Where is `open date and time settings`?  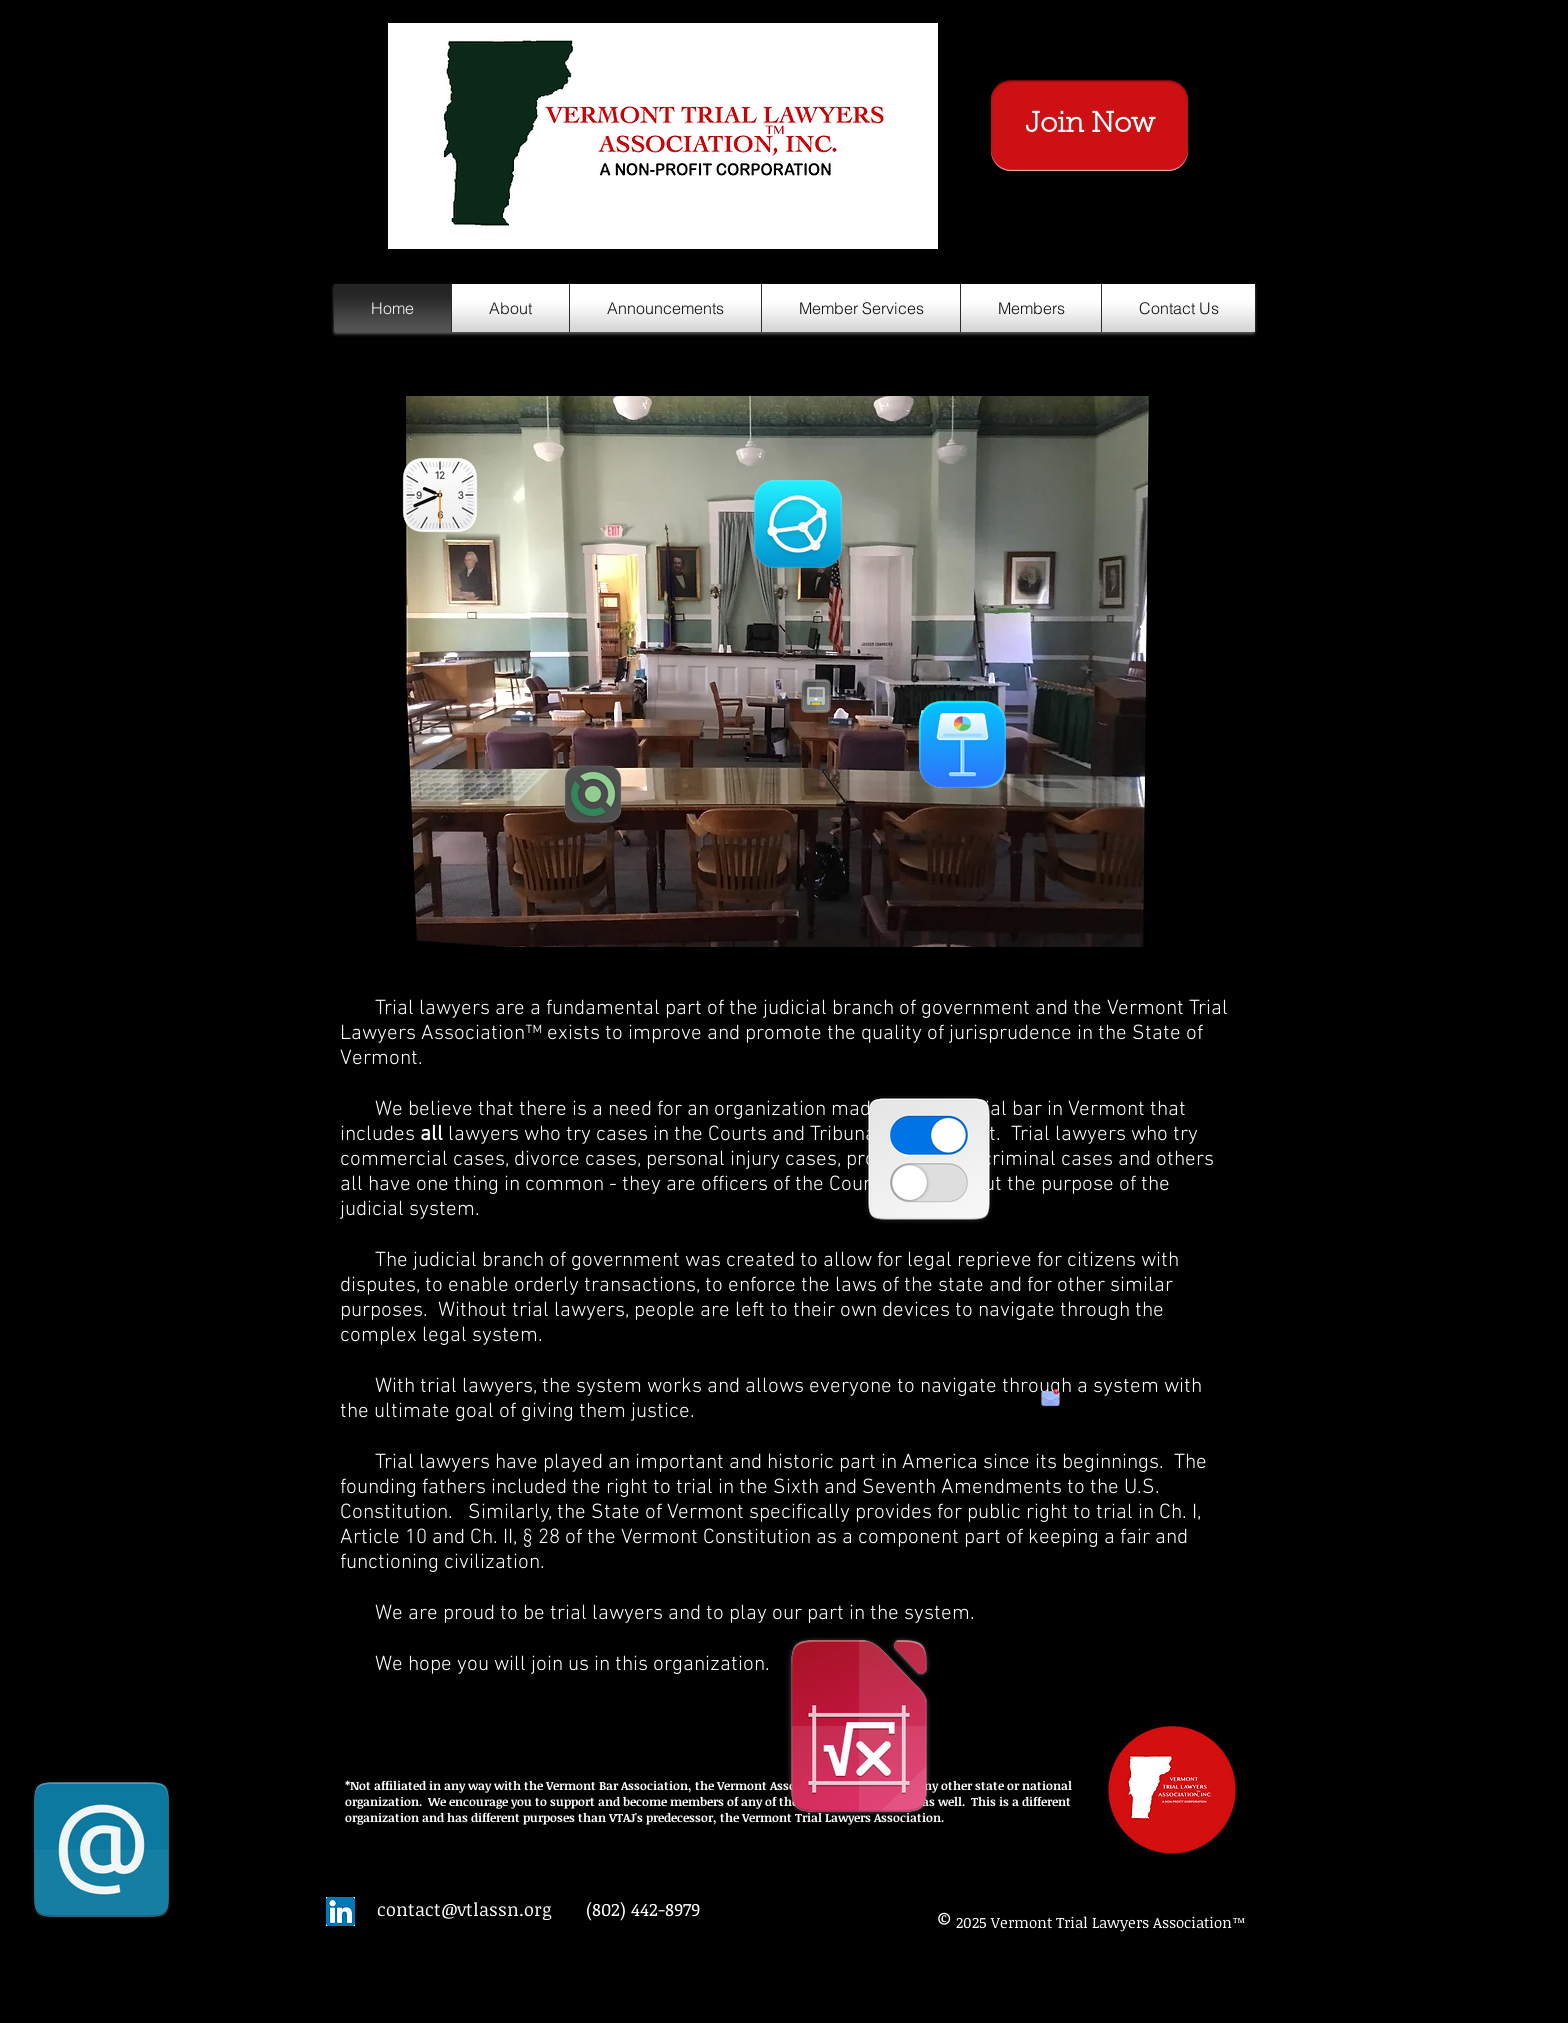 open date and time settings is located at coordinates (440, 495).